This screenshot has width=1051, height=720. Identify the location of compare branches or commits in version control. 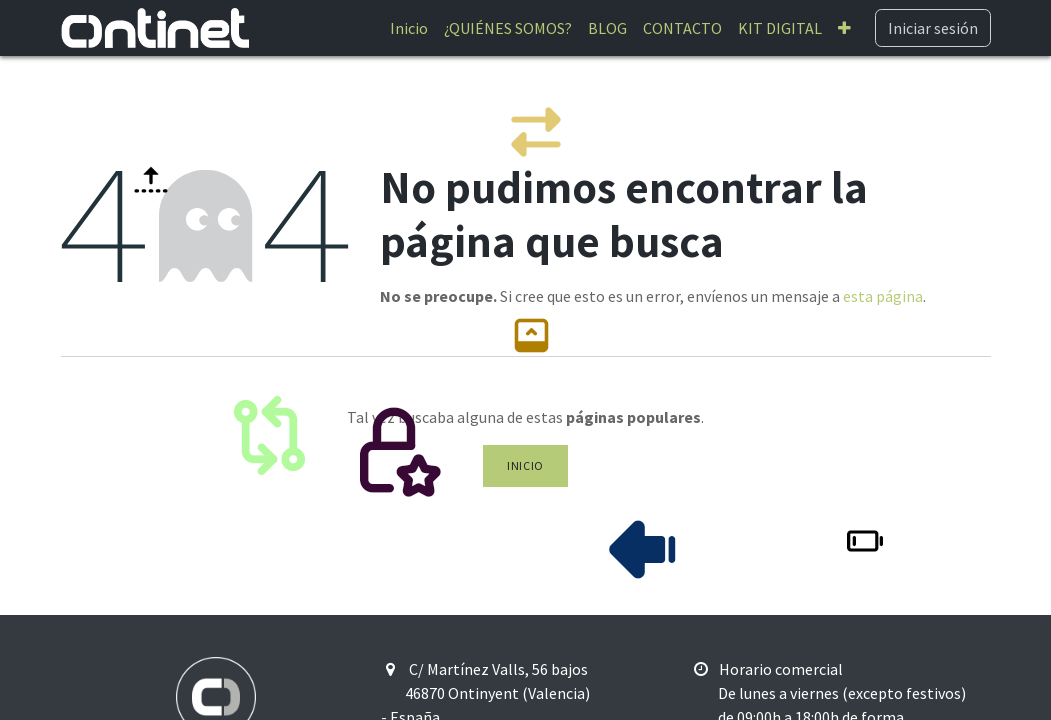
(269, 435).